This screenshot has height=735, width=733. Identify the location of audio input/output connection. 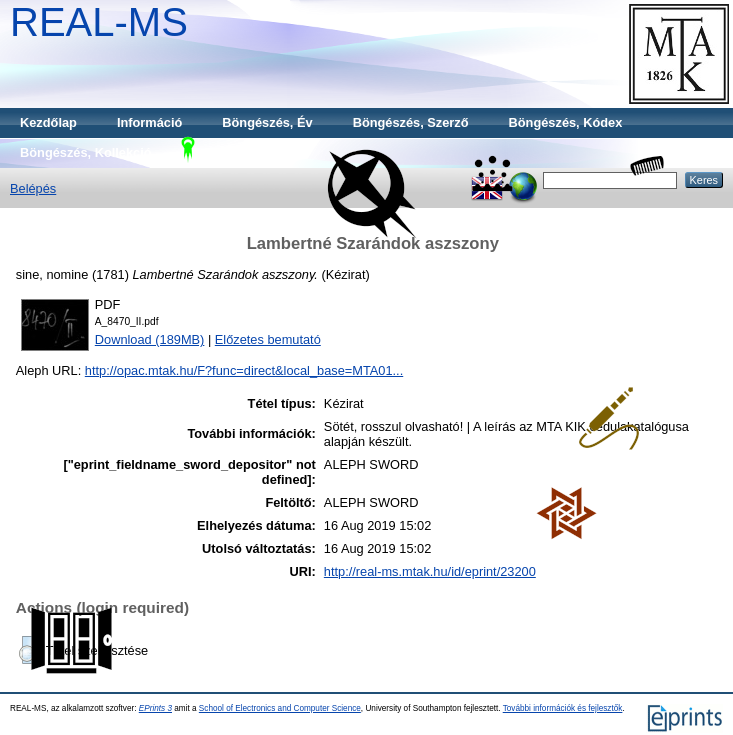
(609, 418).